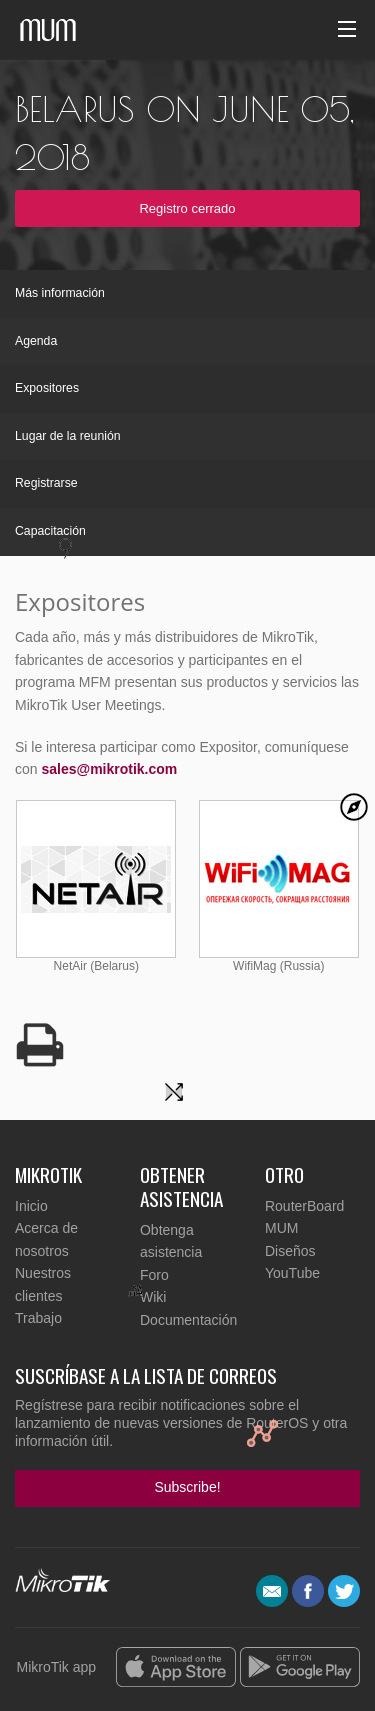 This screenshot has width=375, height=1711. Describe the element at coordinates (354, 807) in the screenshot. I see `access navigation or direction features` at that location.